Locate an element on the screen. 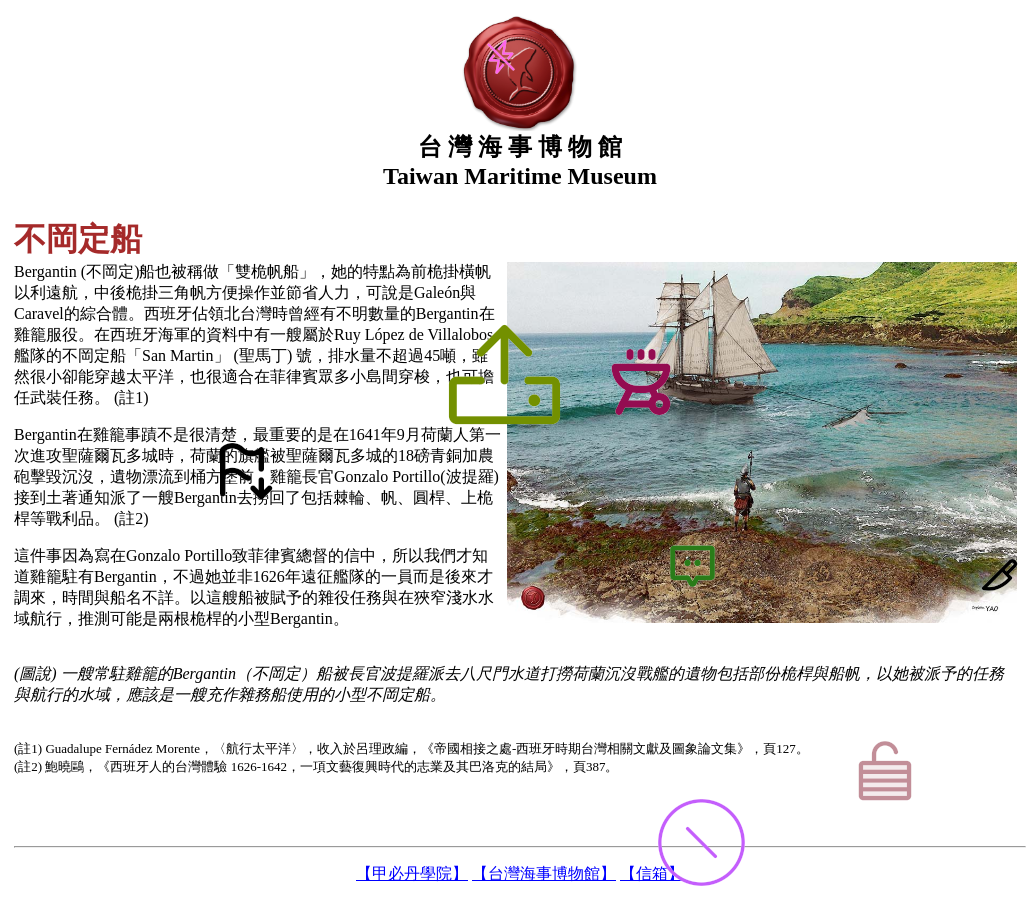 This screenshot has height=907, width=1032. access grill or barbecue settings is located at coordinates (641, 382).